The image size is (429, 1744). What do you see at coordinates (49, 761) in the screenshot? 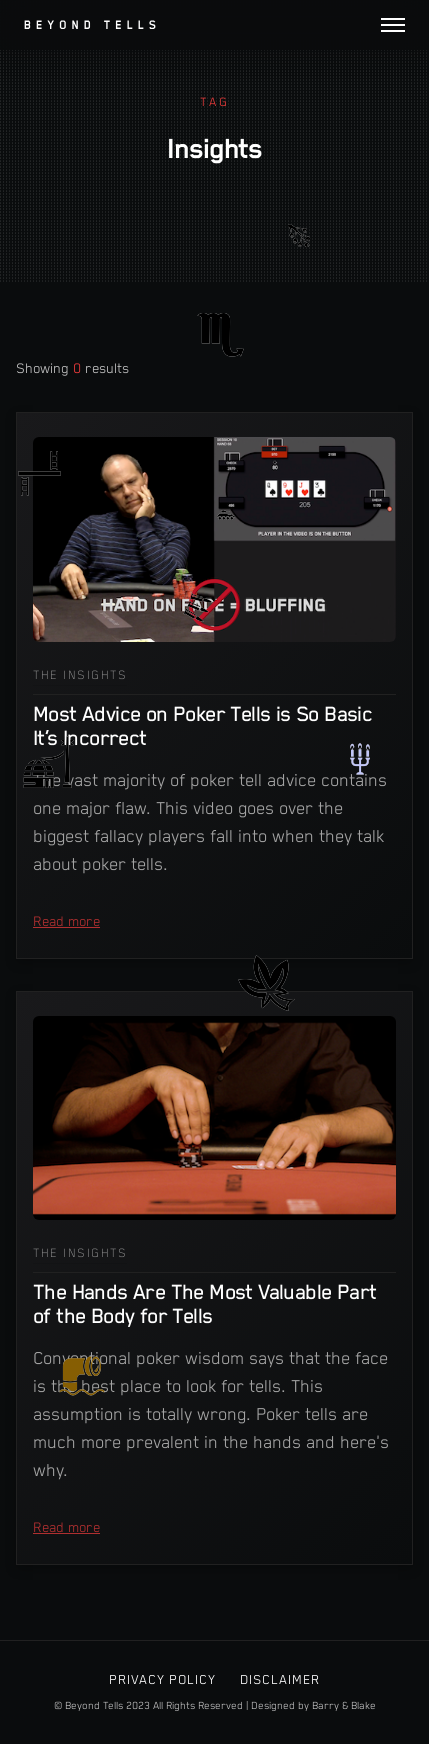
I see `build or place a base structure` at bounding box center [49, 761].